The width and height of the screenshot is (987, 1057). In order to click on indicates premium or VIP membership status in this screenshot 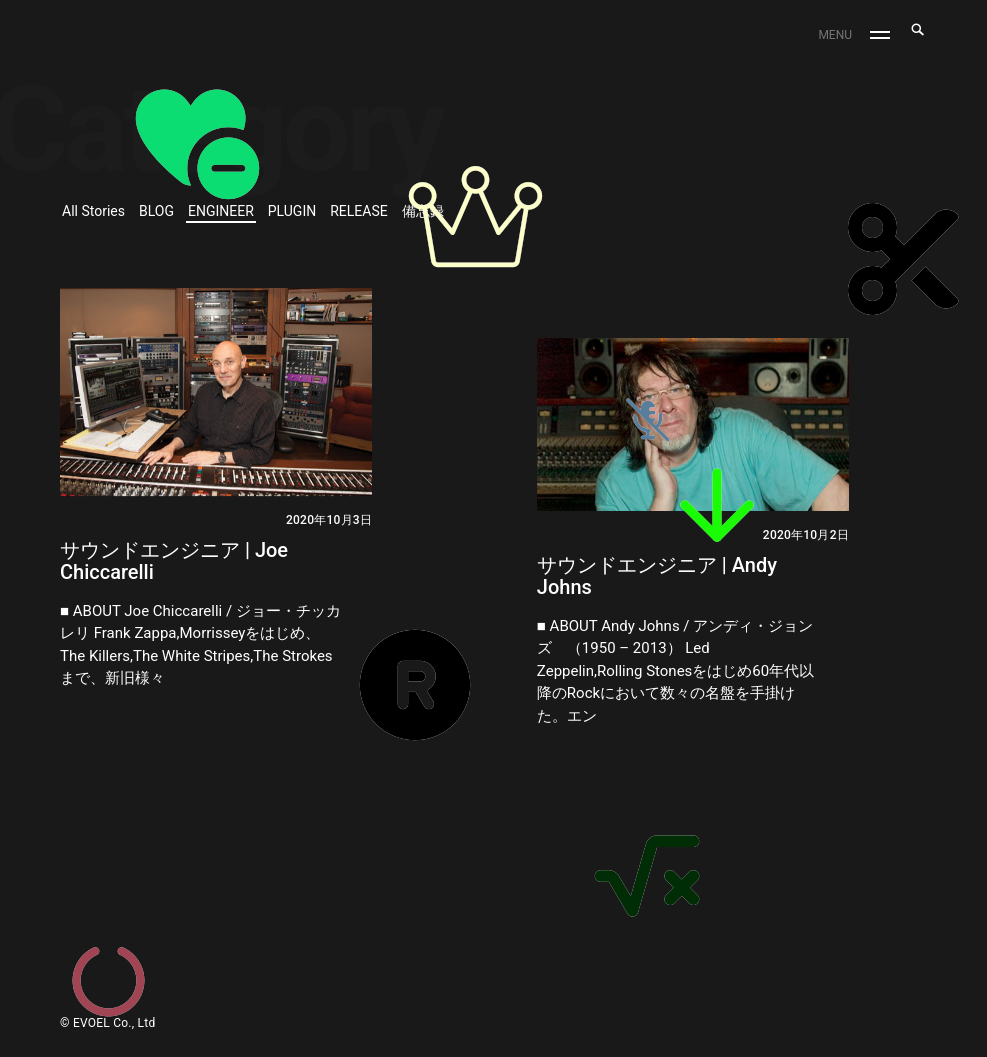, I will do `click(475, 223)`.